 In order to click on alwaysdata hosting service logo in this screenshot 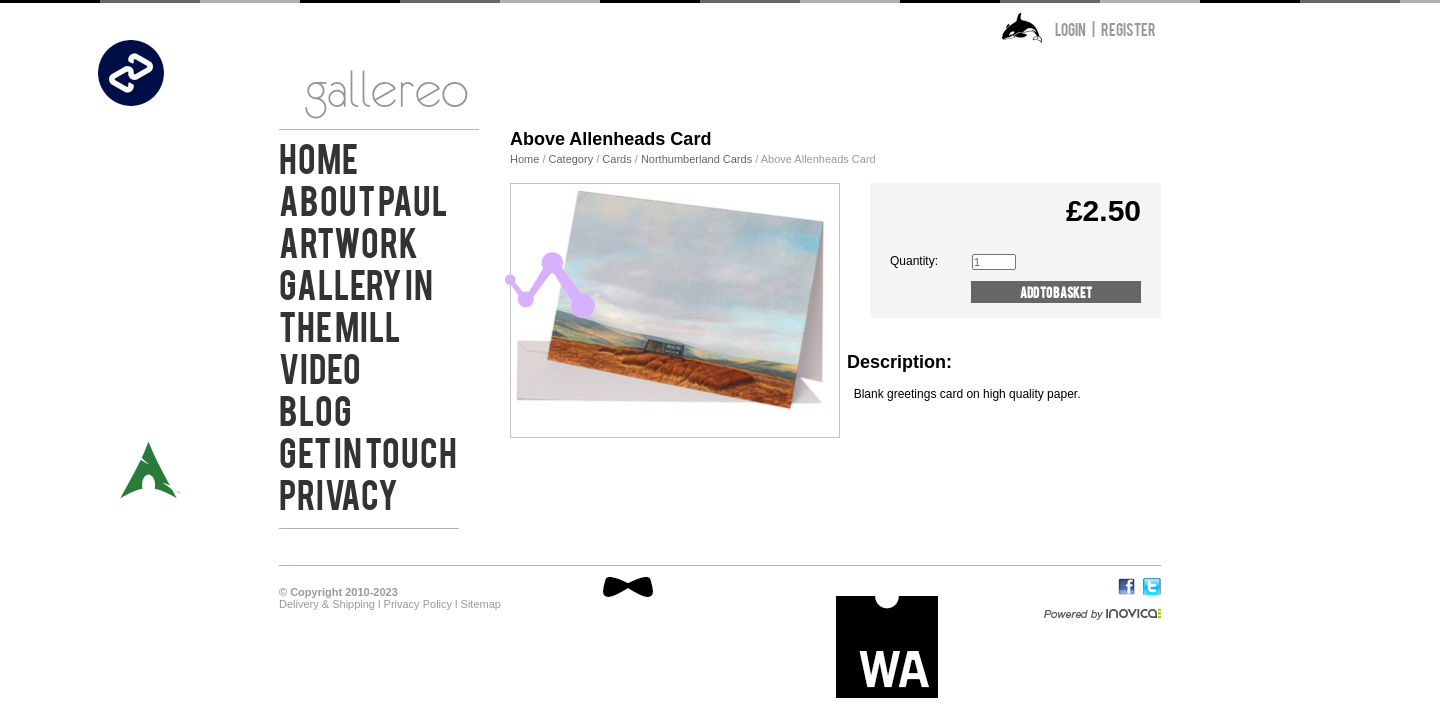, I will do `click(550, 285)`.